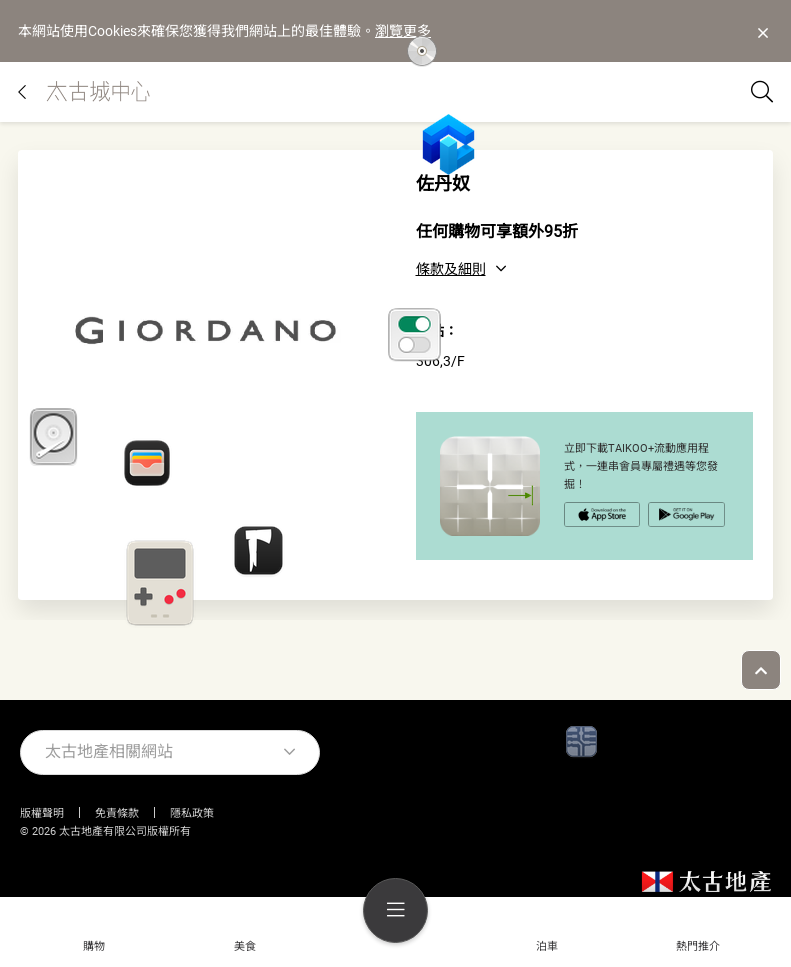 The width and height of the screenshot is (791, 967). Describe the element at coordinates (520, 495) in the screenshot. I see `jump to the last item in a list` at that location.